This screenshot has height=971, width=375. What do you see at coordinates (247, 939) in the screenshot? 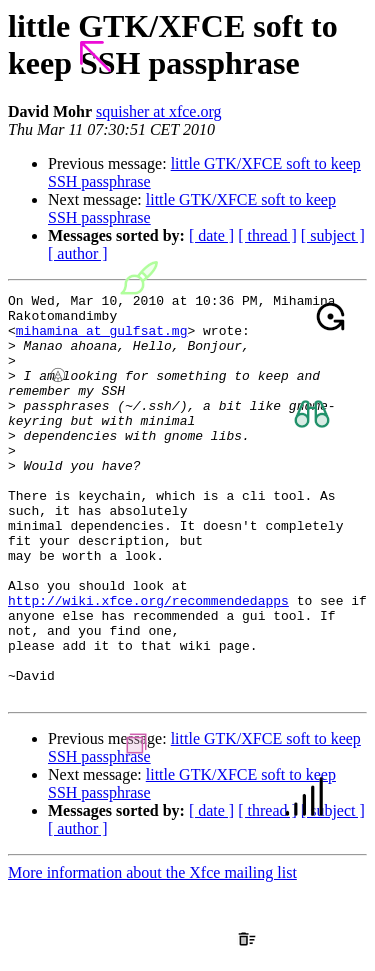
I see `bulk delete selected items` at bounding box center [247, 939].